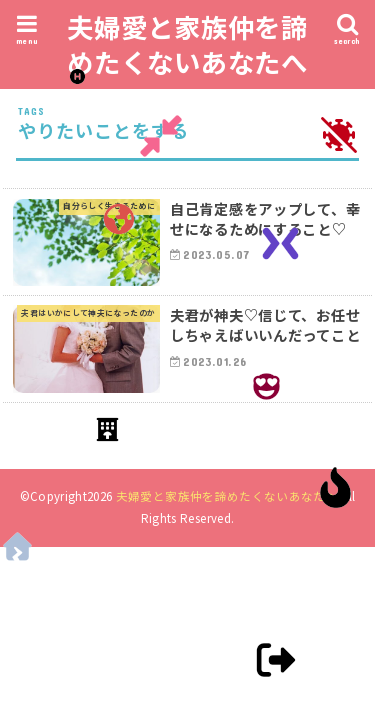 This screenshot has height=720, width=375. I want to click on react with love or adoration, so click(266, 386).